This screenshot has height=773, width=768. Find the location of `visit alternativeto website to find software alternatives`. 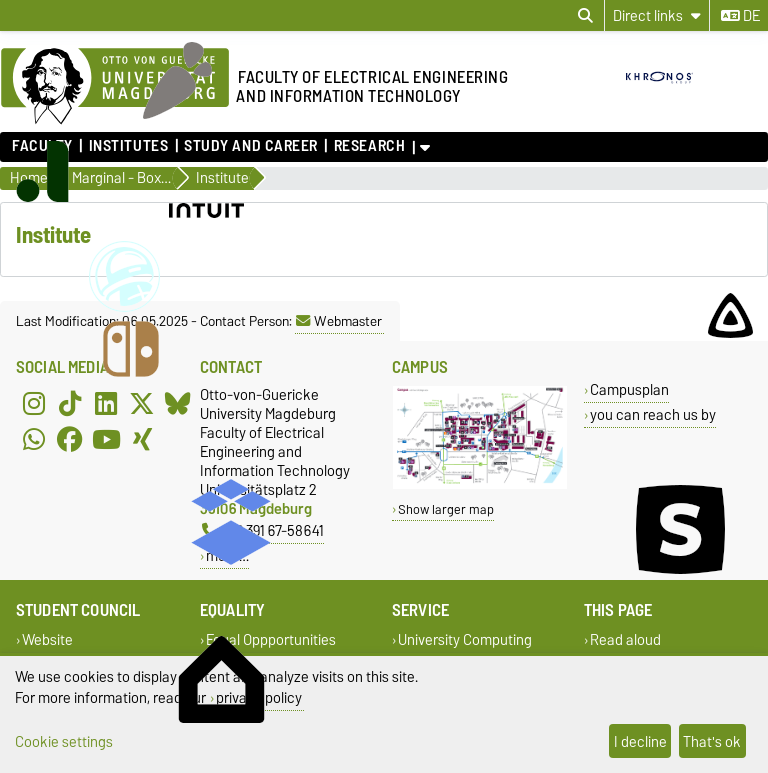

visit alternativeto website to find software alternatives is located at coordinates (124, 276).